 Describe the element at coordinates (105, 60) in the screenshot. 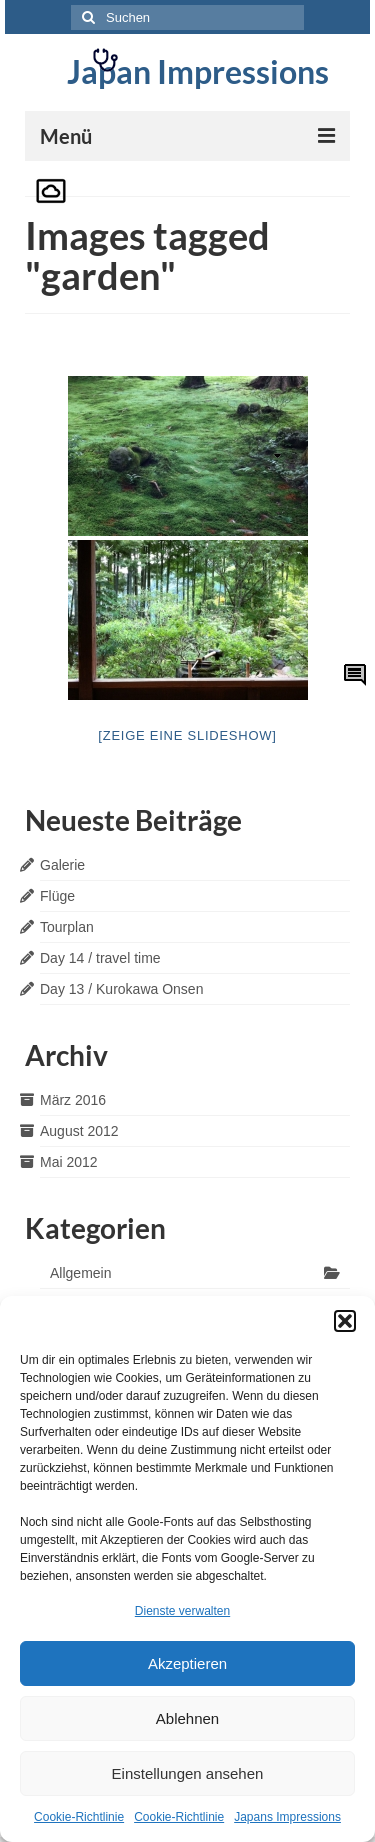

I see `access health or medical features` at that location.